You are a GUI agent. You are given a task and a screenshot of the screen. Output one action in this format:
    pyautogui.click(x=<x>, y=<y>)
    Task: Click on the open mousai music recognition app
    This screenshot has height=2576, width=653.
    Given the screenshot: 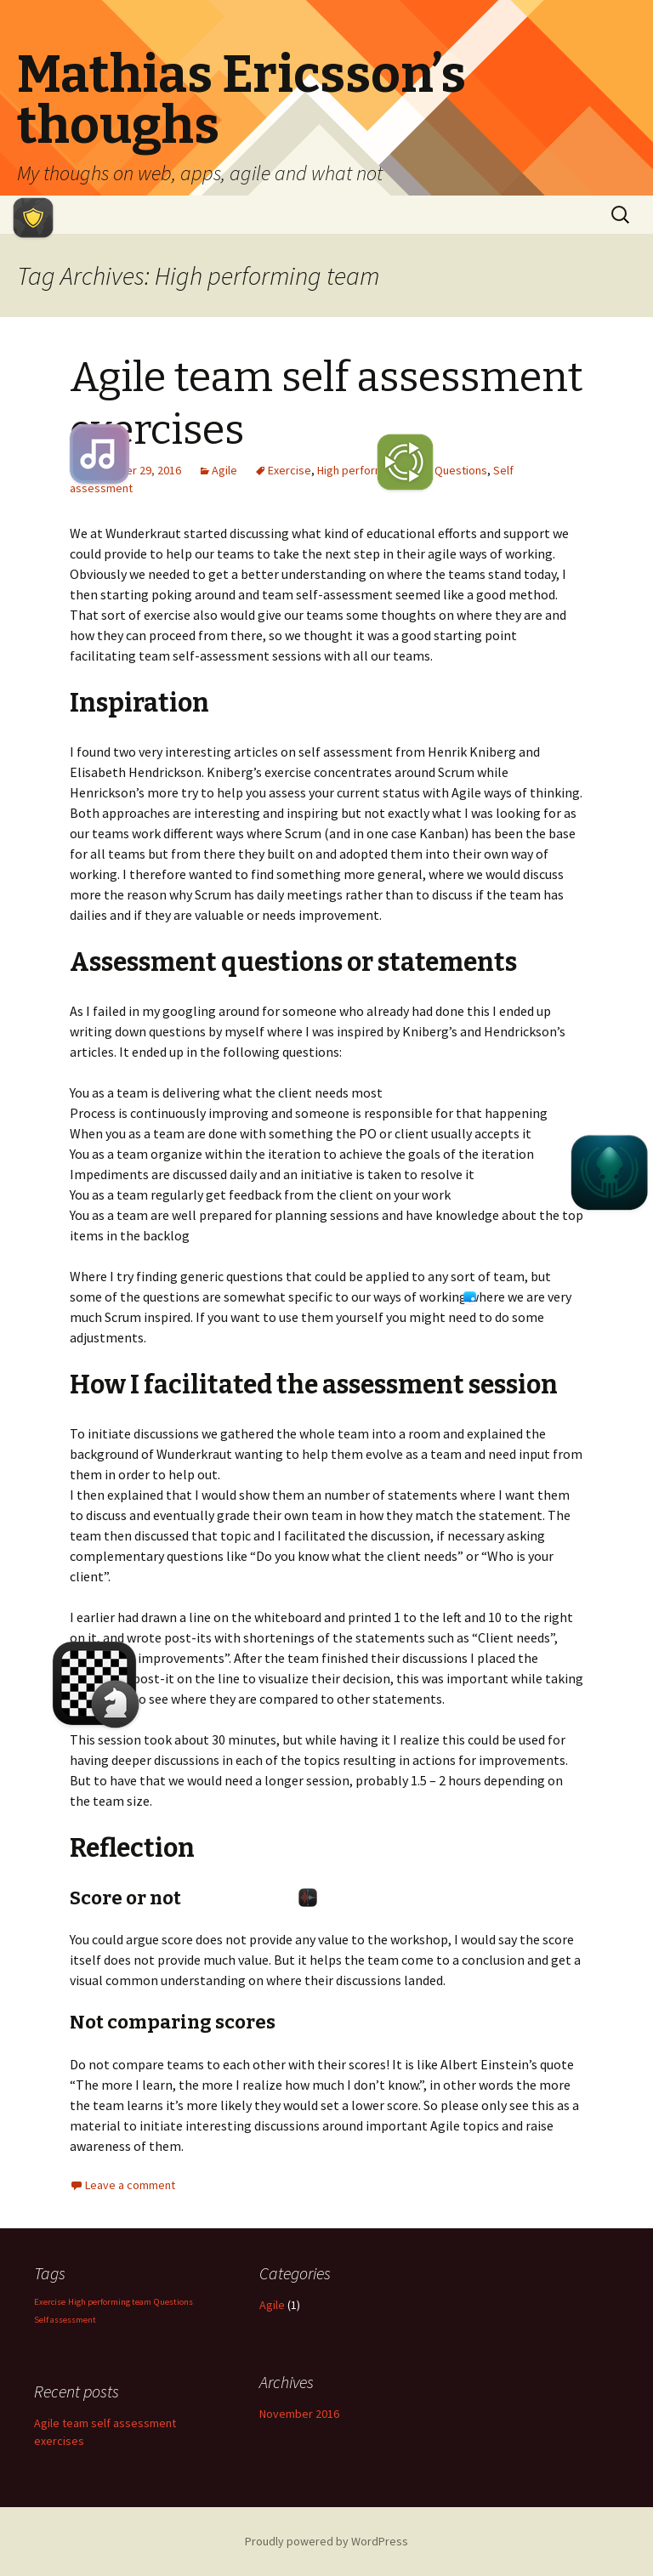 What is the action you would take?
    pyautogui.click(x=99, y=454)
    